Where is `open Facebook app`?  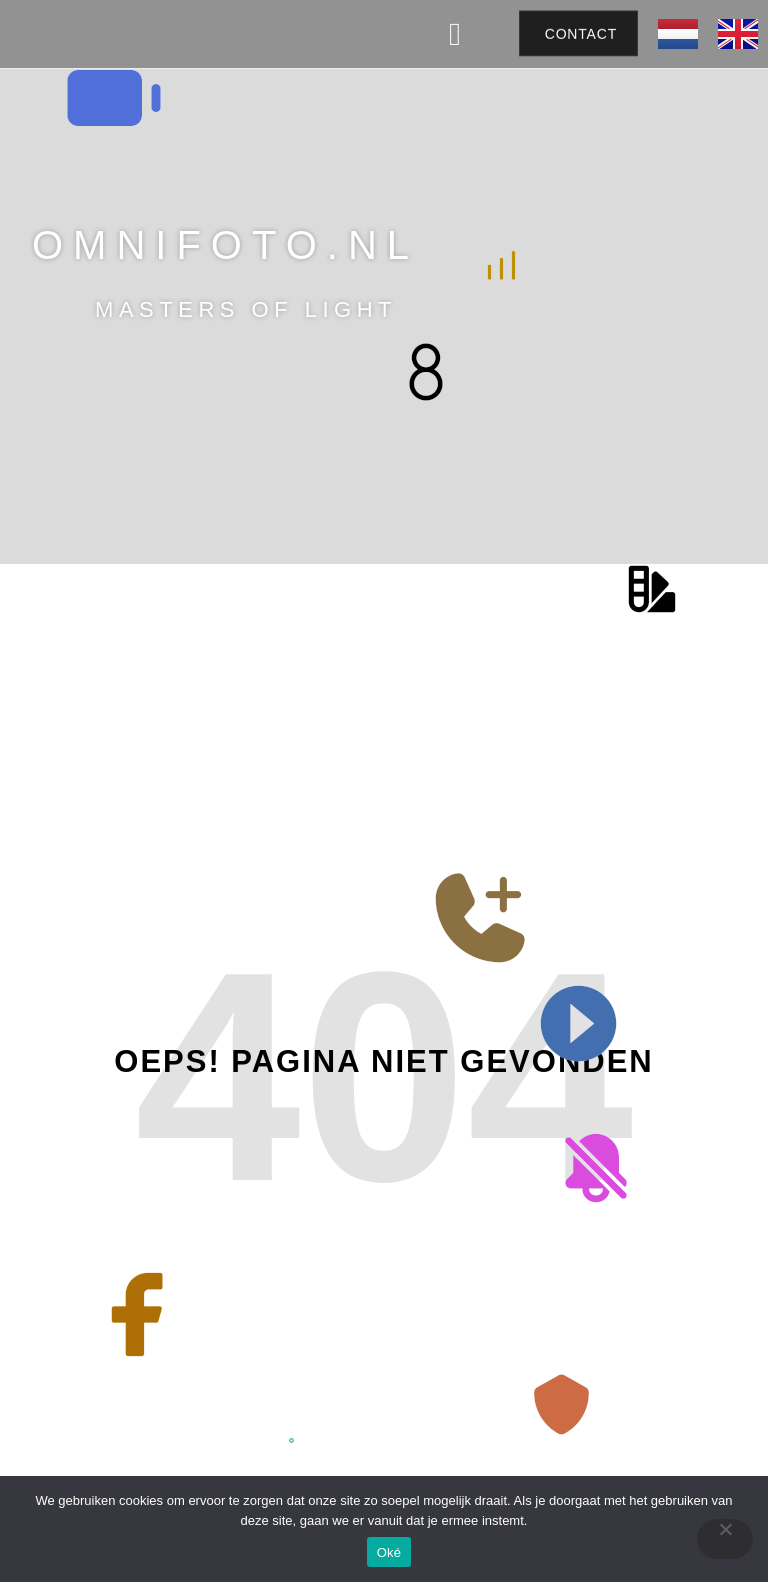 open Facebook app is located at coordinates (139, 1314).